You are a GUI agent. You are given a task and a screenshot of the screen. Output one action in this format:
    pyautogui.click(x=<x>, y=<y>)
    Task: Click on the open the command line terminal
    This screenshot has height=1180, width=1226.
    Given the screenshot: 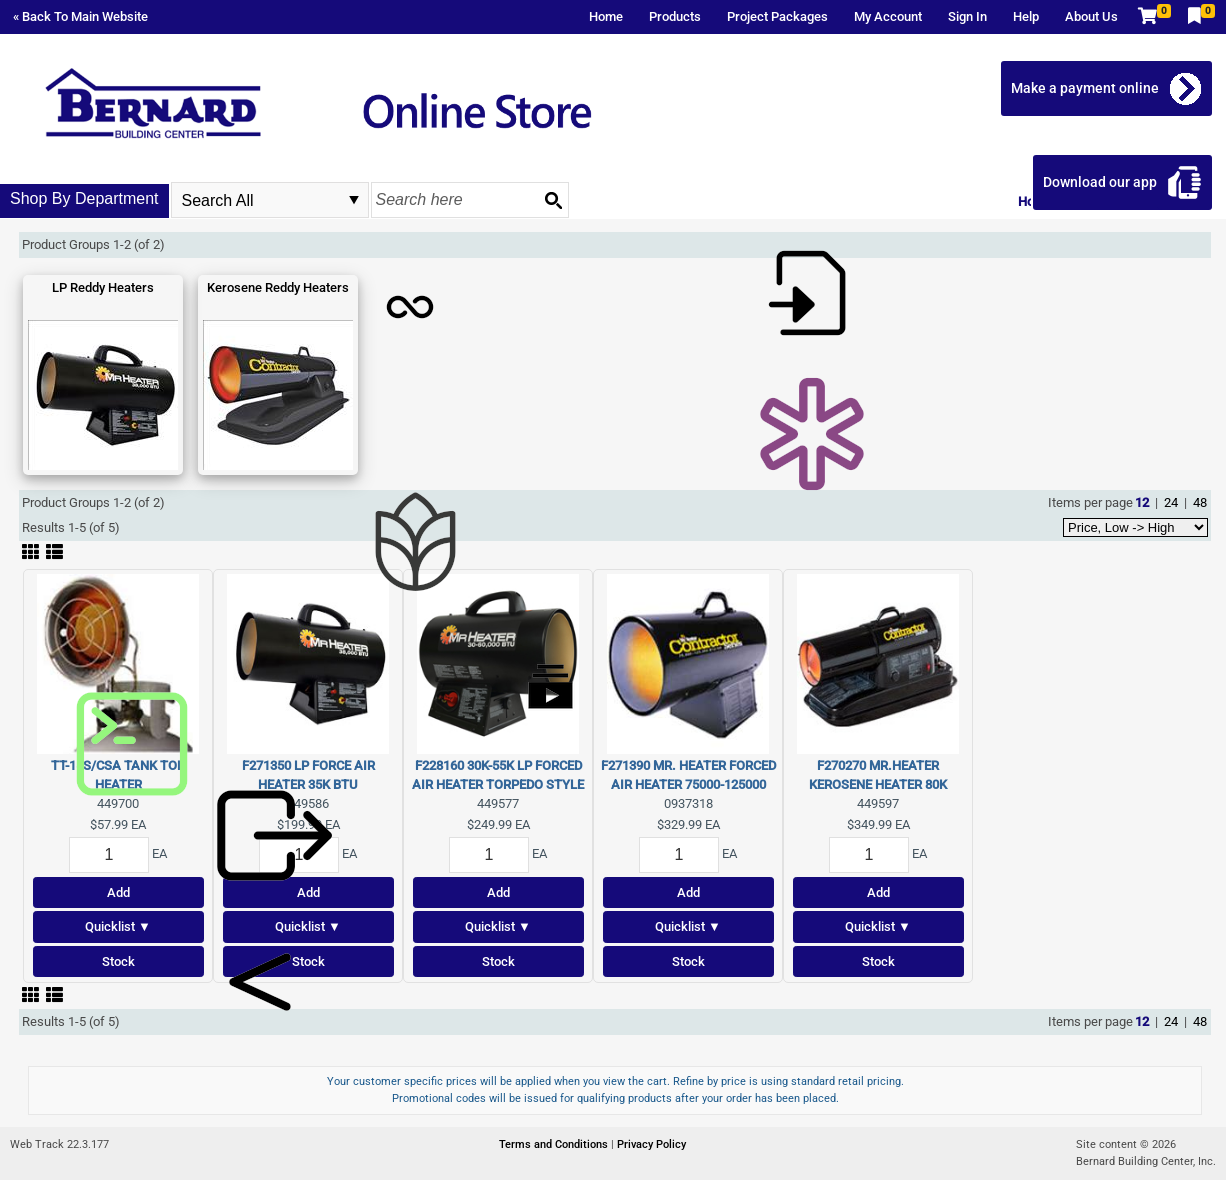 What is the action you would take?
    pyautogui.click(x=132, y=744)
    